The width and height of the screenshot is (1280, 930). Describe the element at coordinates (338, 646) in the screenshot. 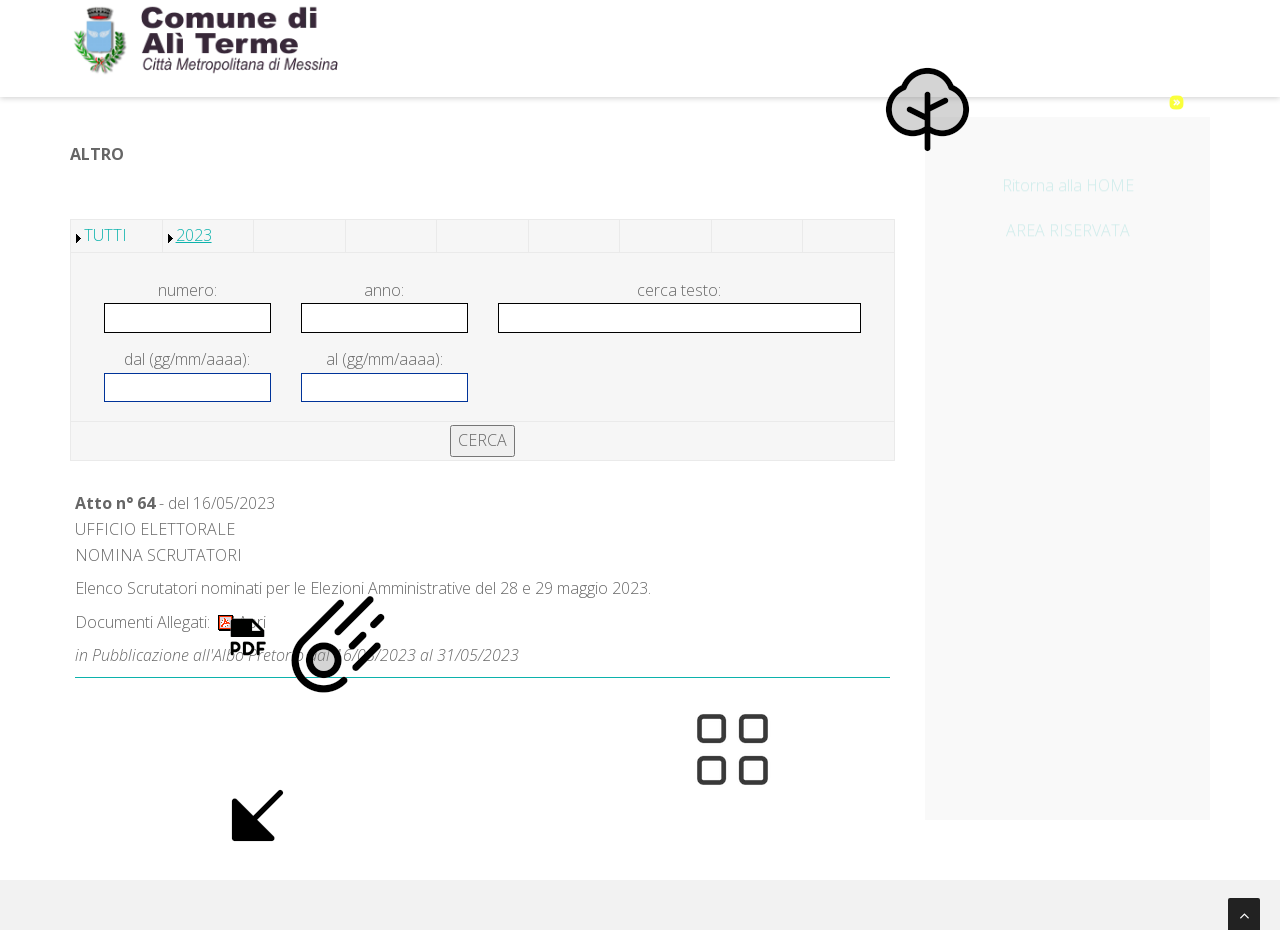

I see `indicates a meteor or space-related feature` at that location.